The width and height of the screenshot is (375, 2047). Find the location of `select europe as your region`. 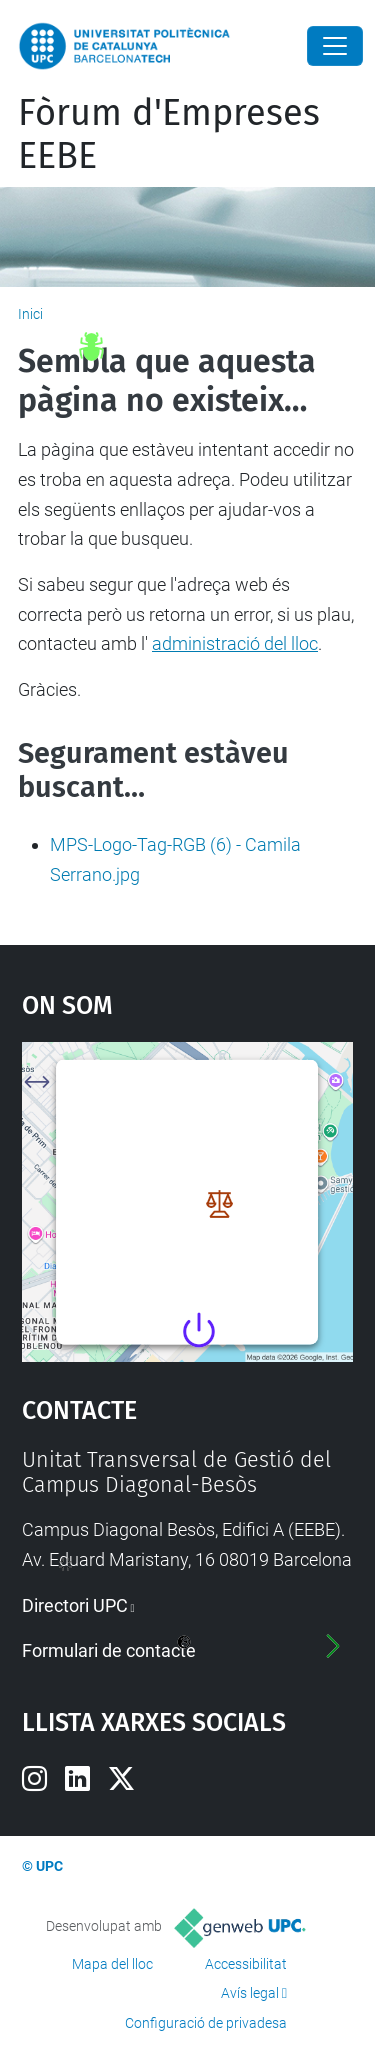

select europe as your region is located at coordinates (184, 1642).